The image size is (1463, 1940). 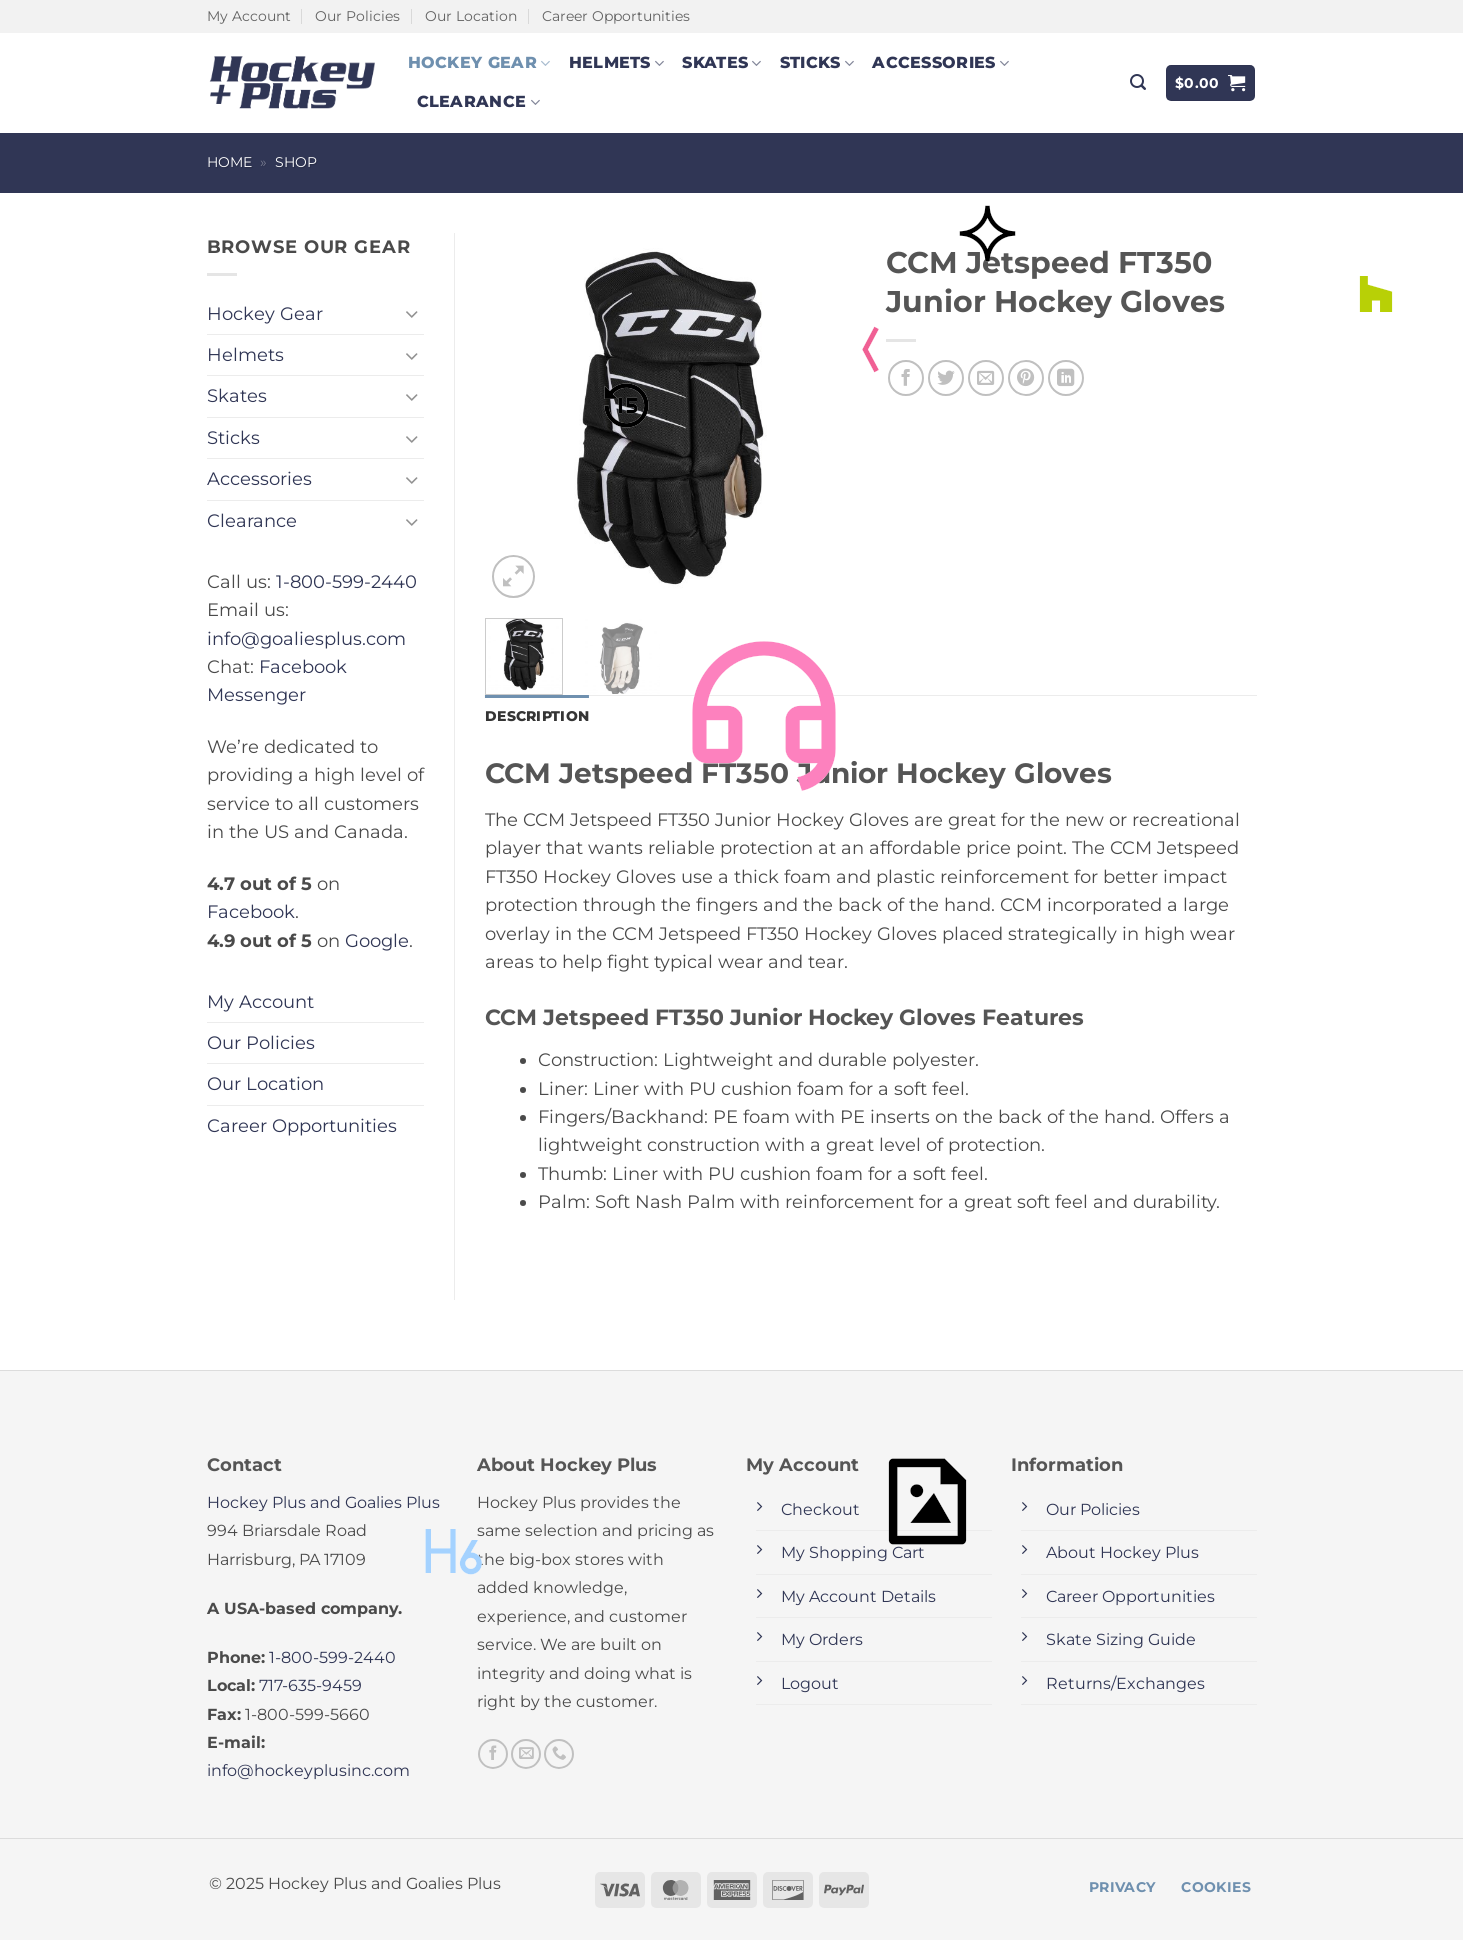 What do you see at coordinates (1376, 294) in the screenshot?
I see `open the houzz app for home design and renovation` at bounding box center [1376, 294].